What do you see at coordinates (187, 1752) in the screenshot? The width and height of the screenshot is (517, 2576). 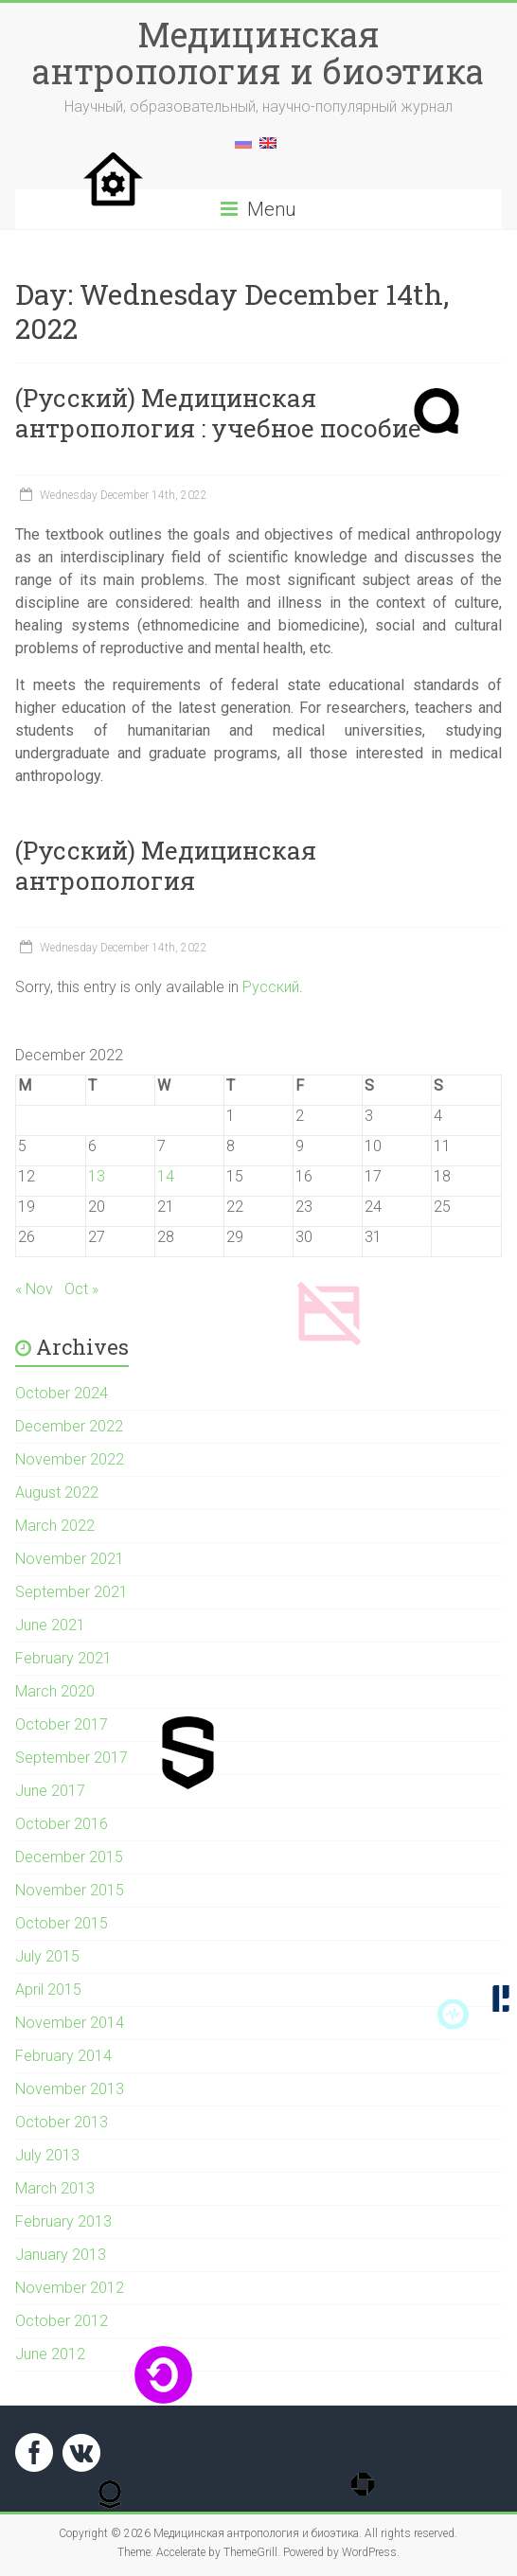 I see `symphony messaging platform logo` at bounding box center [187, 1752].